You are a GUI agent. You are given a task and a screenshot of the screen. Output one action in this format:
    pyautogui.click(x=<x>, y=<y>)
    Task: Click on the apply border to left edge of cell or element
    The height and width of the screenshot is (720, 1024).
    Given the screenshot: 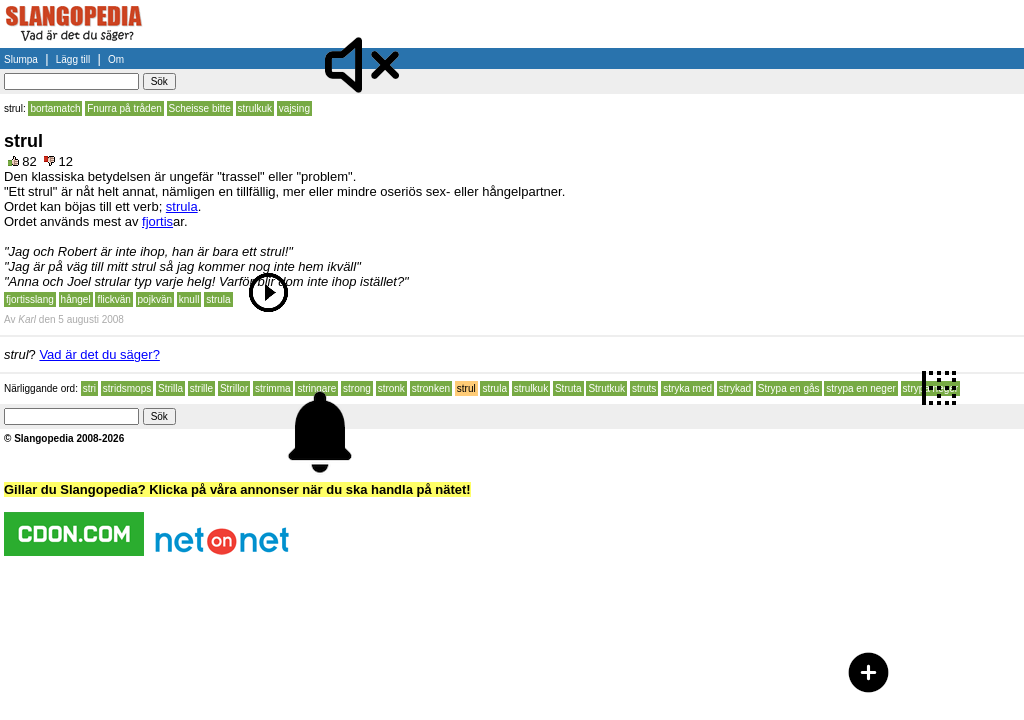 What is the action you would take?
    pyautogui.click(x=939, y=388)
    